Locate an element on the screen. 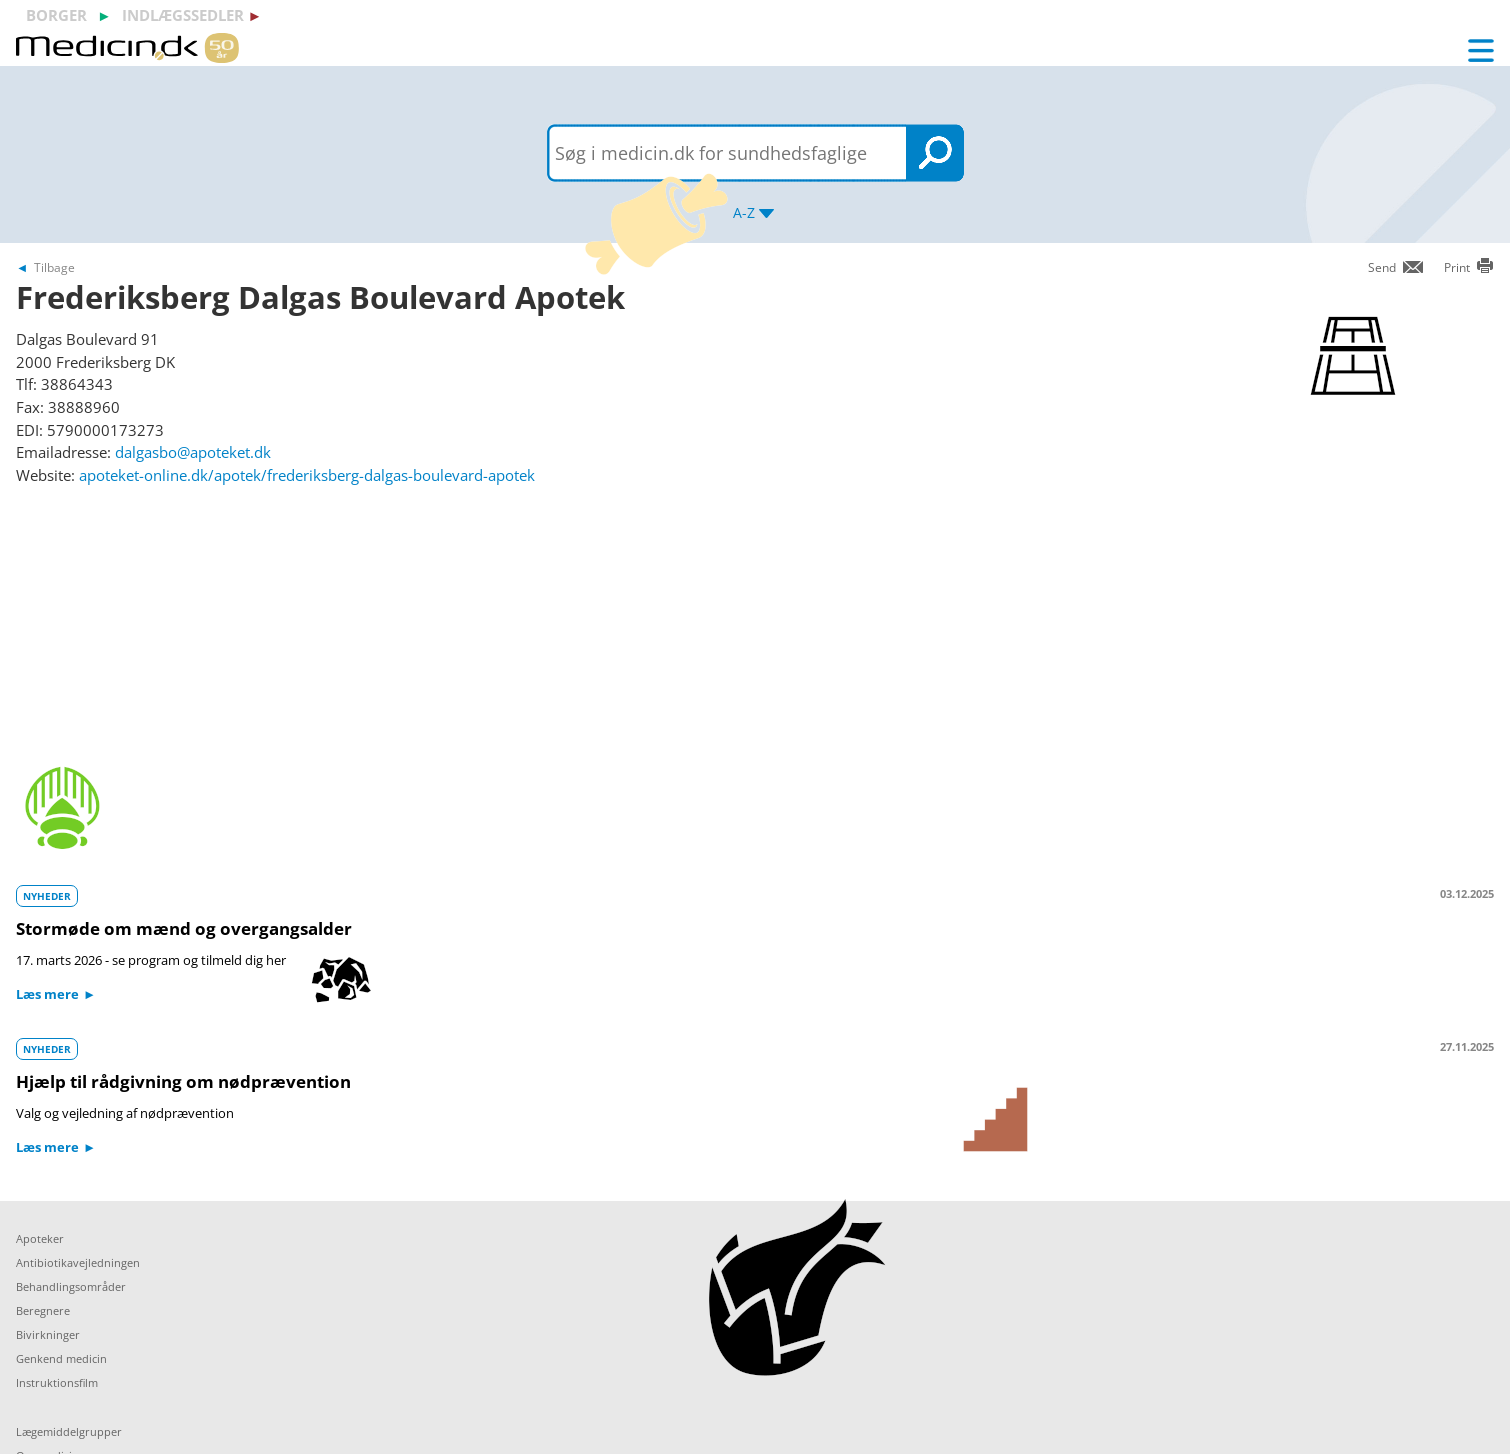 This screenshot has width=1510, height=1454. food or meat item in a game inventory is located at coordinates (655, 220).